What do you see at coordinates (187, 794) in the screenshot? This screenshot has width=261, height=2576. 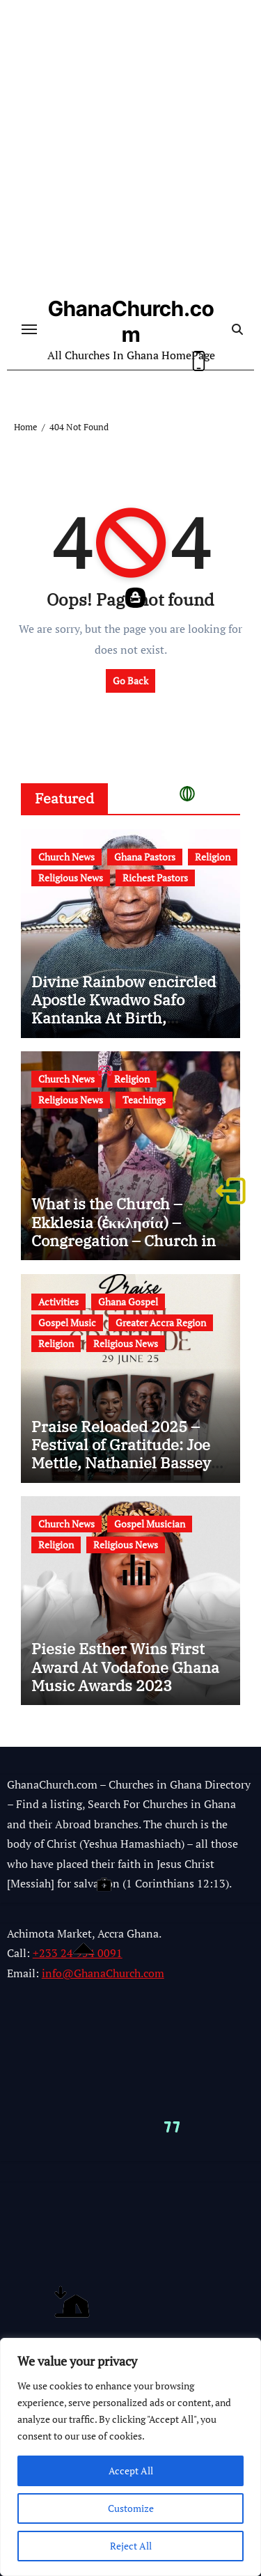 I see `view longitude or meridian lines on a map` at bounding box center [187, 794].